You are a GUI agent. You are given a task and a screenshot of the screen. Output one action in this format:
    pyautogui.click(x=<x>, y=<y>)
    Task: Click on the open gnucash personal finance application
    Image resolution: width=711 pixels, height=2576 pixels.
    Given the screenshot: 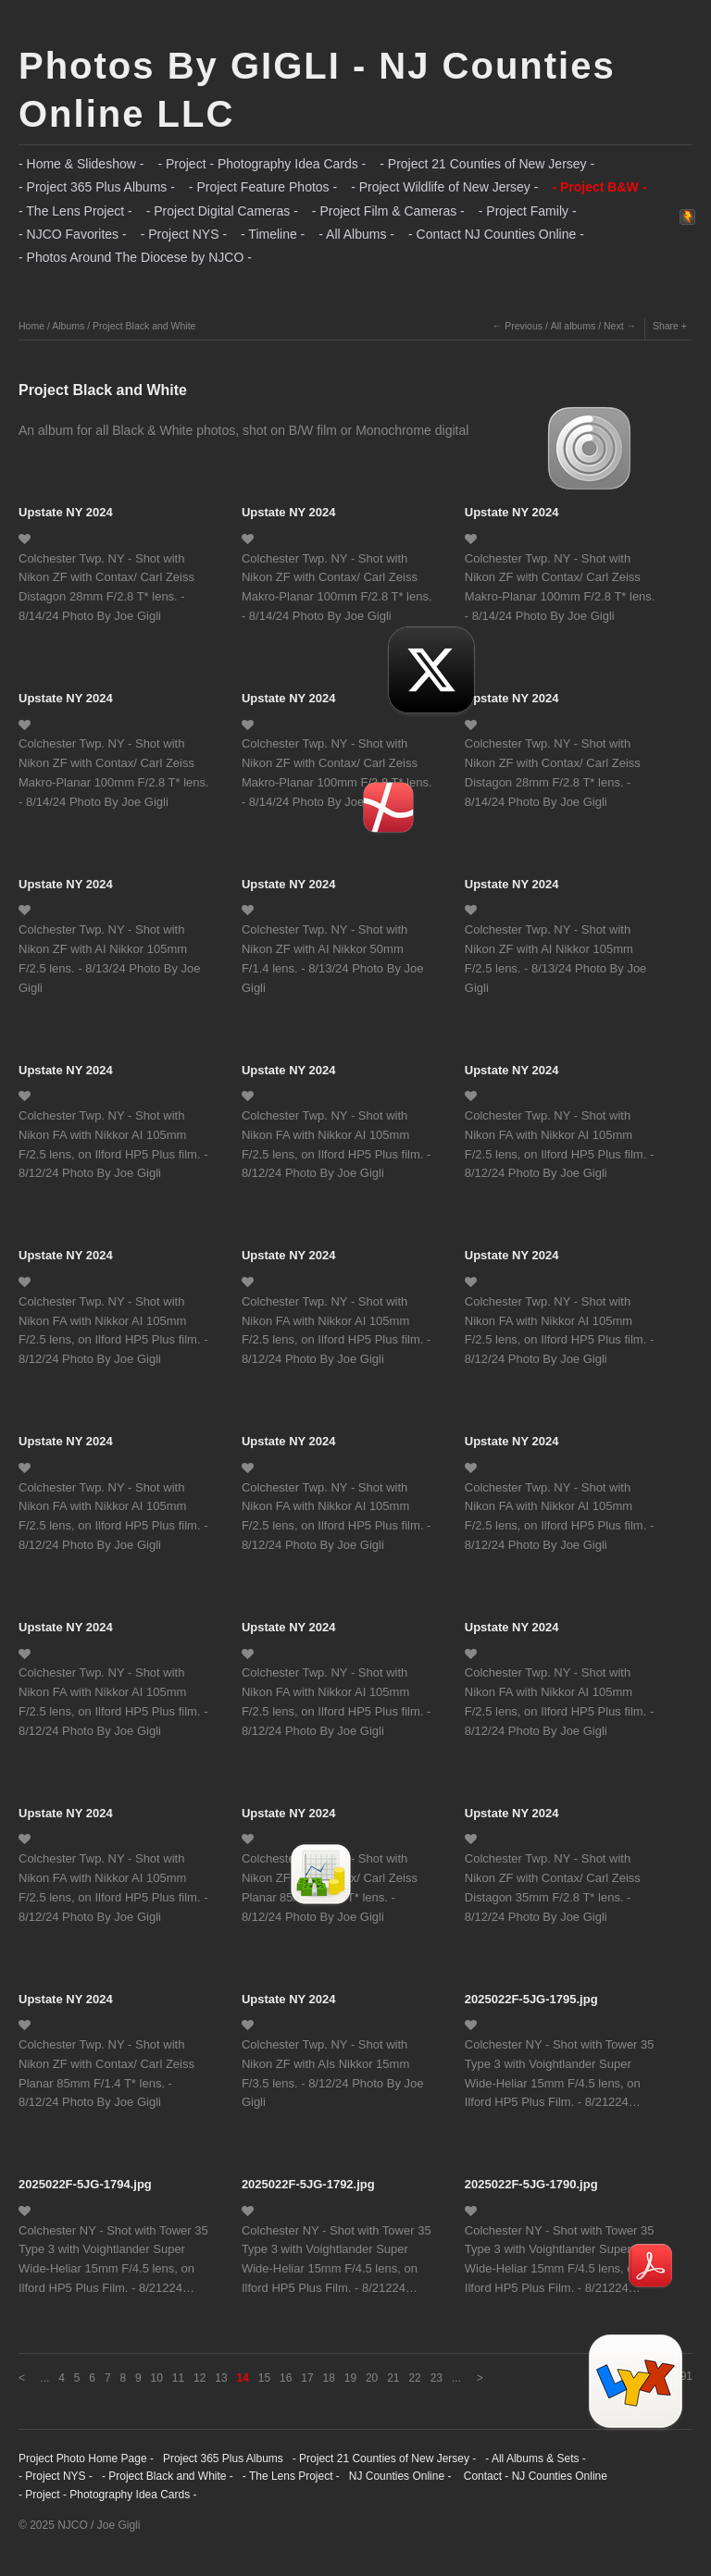 What is the action you would take?
    pyautogui.click(x=320, y=1874)
    